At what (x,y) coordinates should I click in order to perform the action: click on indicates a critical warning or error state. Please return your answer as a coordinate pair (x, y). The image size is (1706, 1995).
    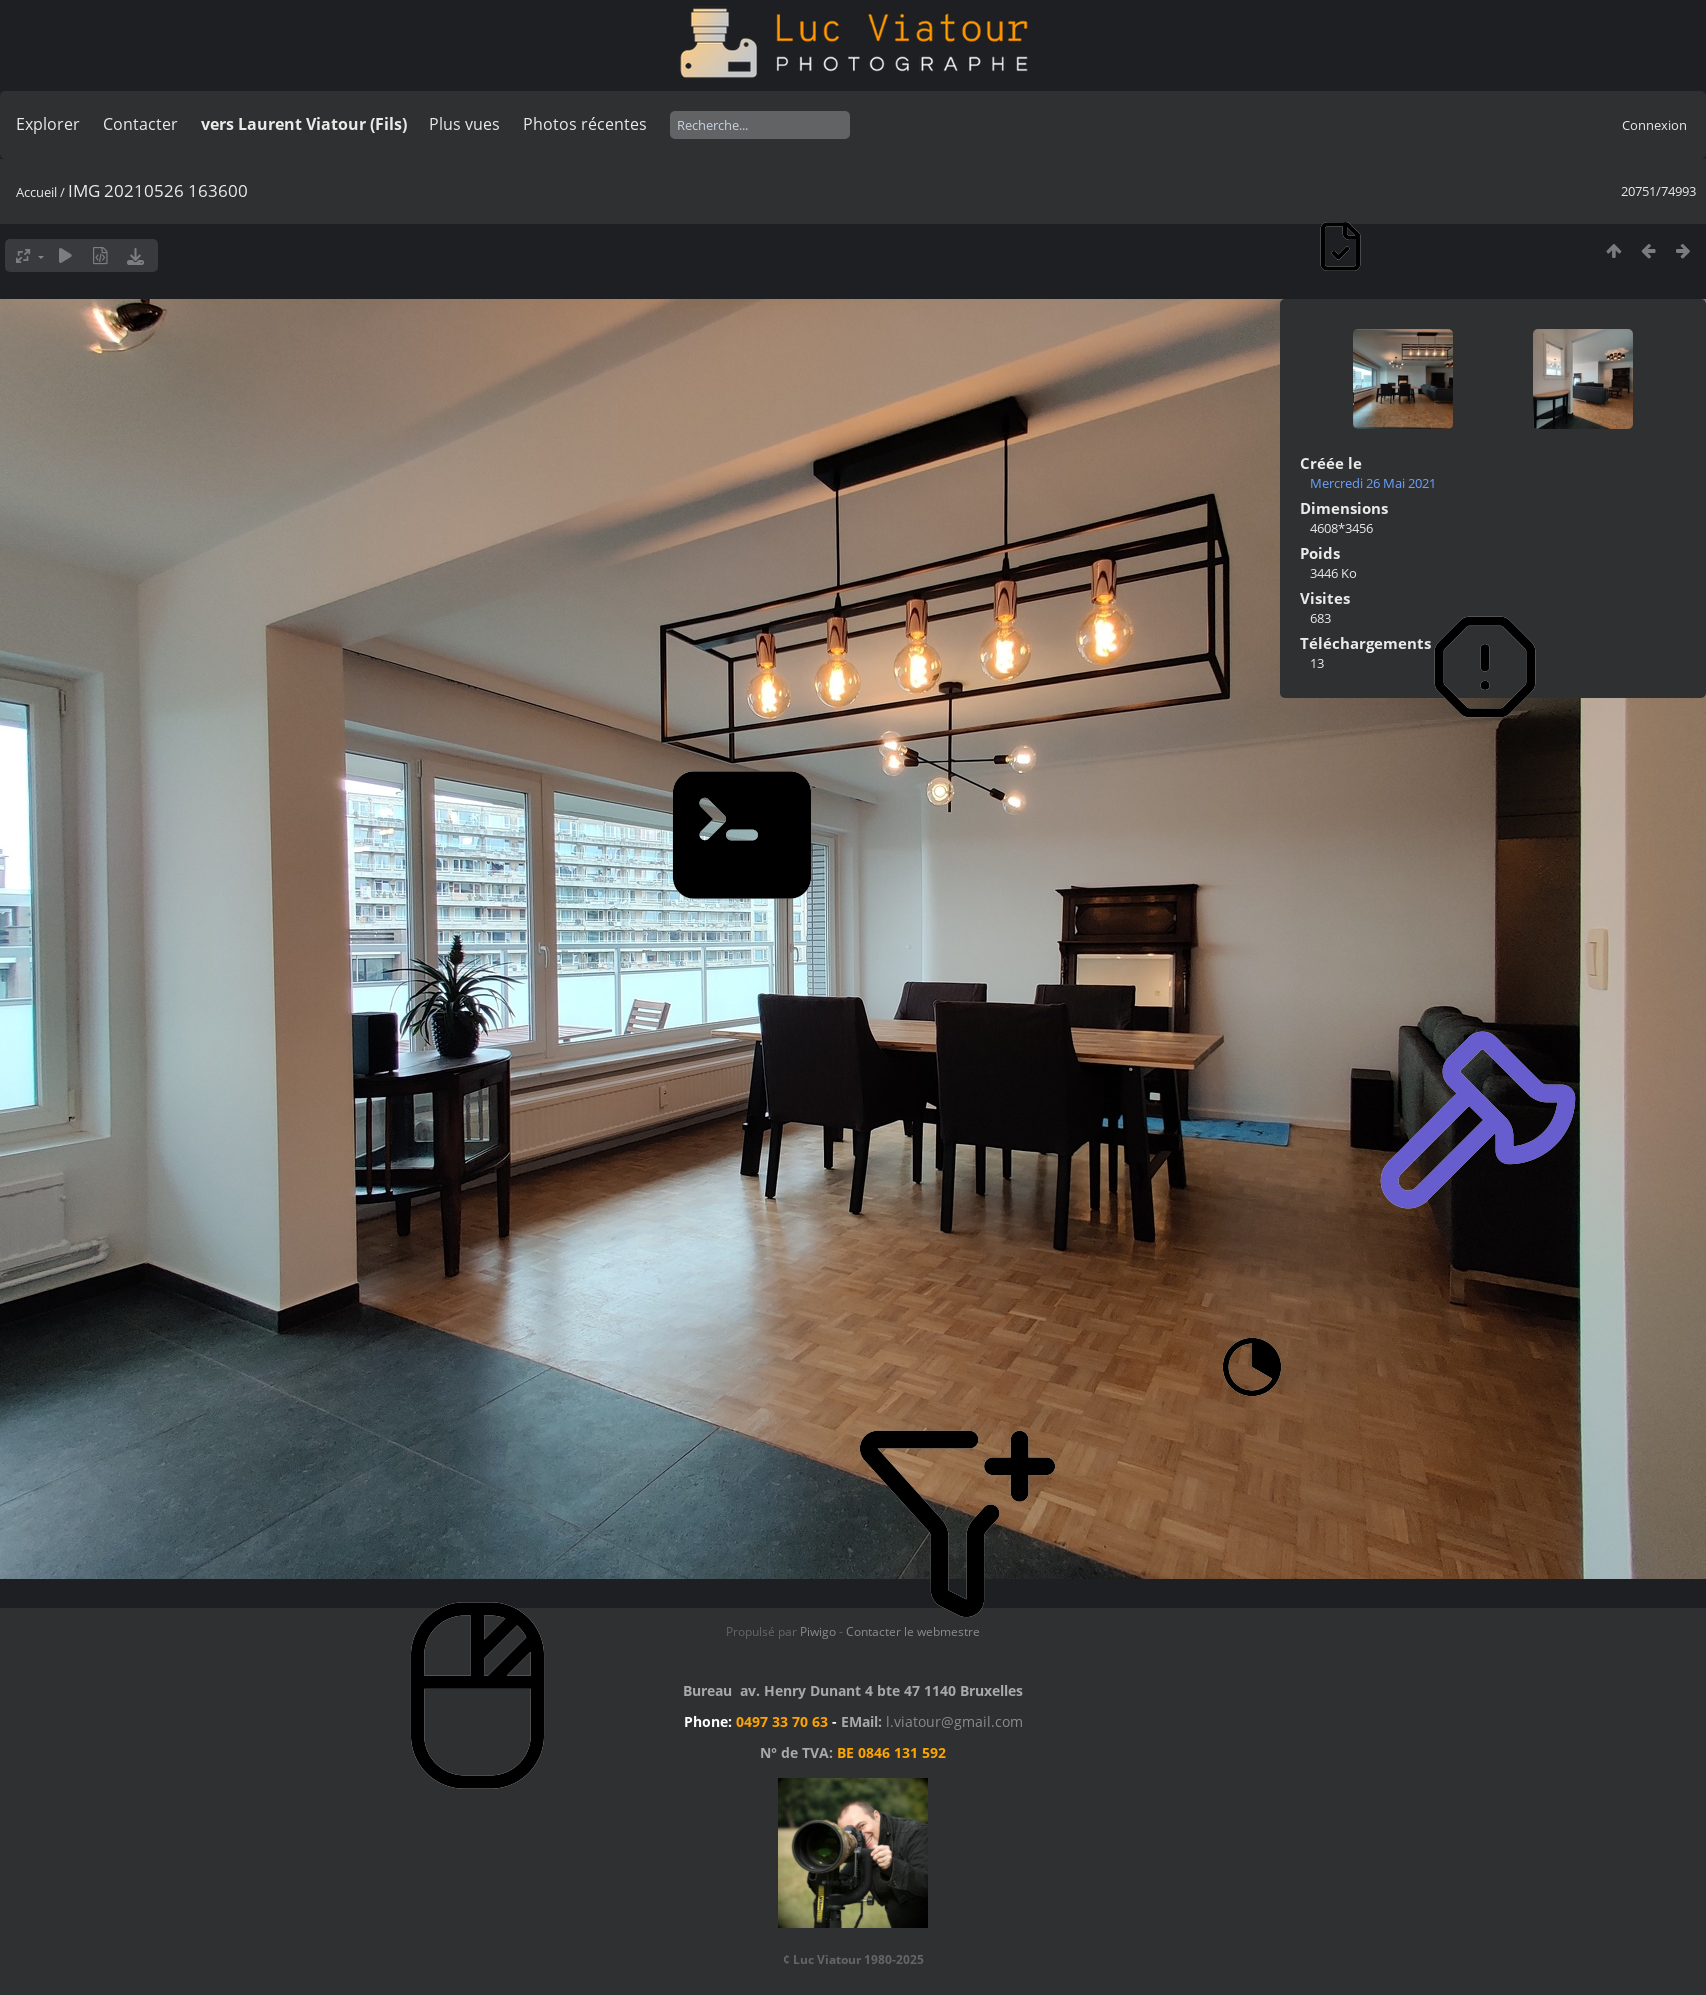
    Looking at the image, I should click on (1485, 667).